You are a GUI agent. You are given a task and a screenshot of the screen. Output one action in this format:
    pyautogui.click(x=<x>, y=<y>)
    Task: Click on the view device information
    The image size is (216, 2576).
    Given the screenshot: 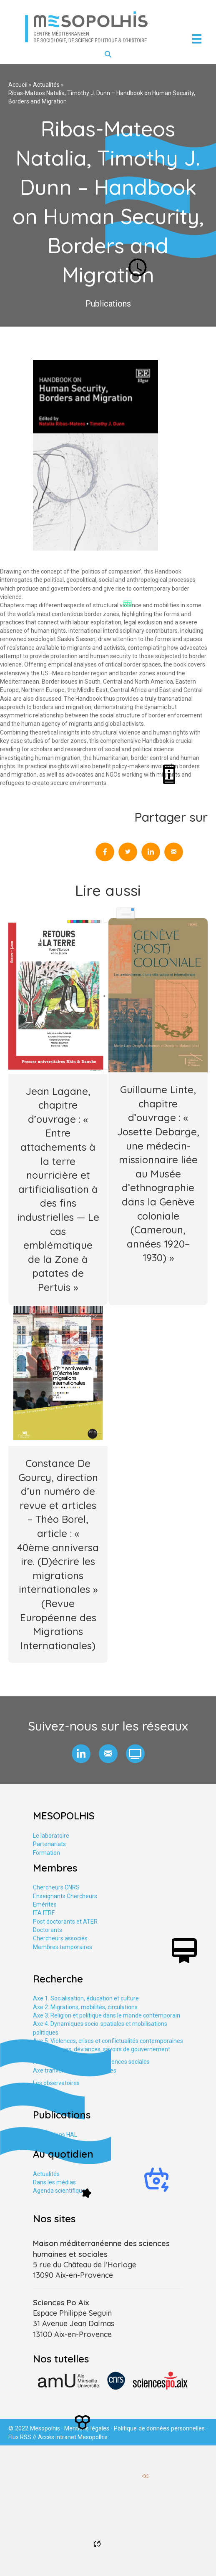 What is the action you would take?
    pyautogui.click(x=169, y=774)
    